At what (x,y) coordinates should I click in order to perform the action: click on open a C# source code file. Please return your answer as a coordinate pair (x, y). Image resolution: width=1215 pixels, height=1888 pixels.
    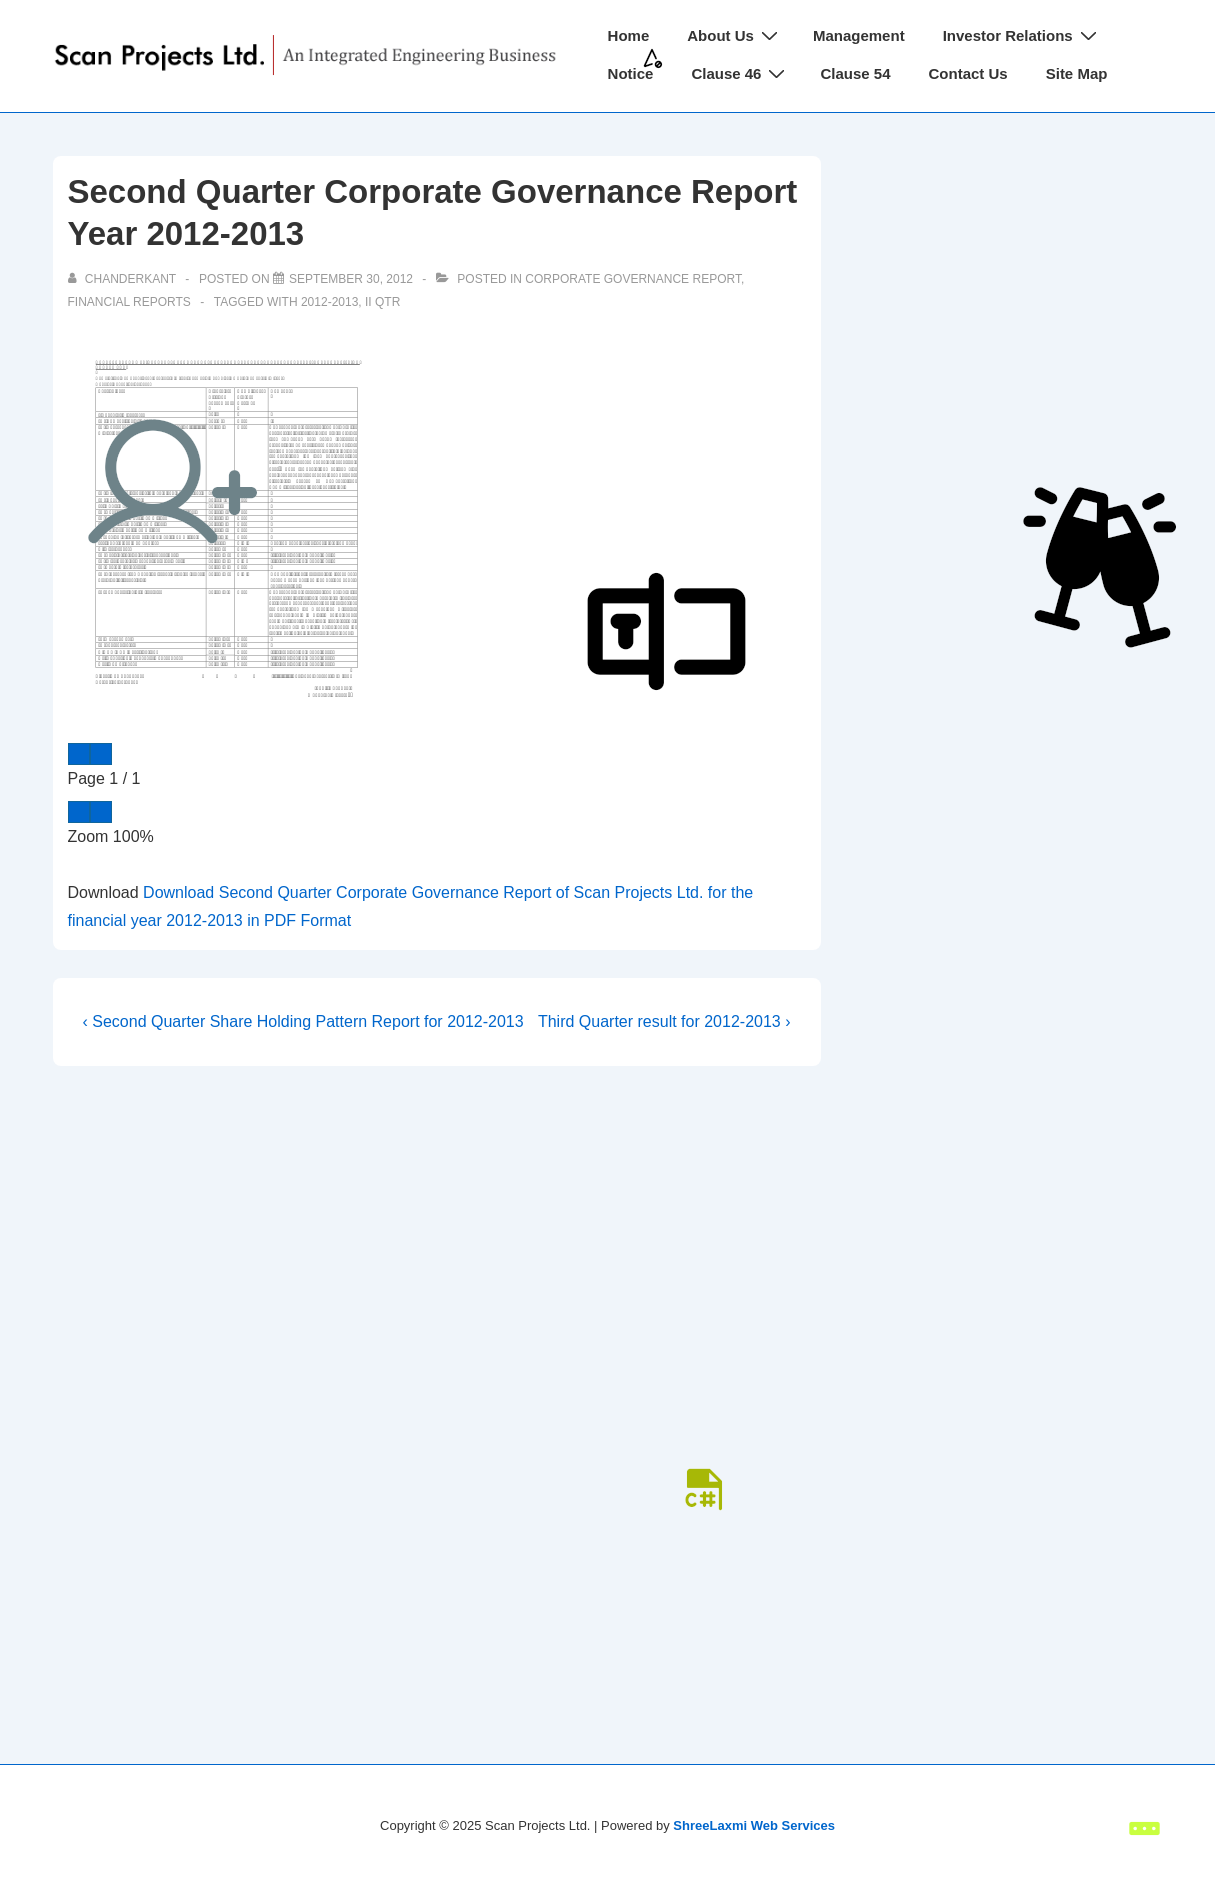
    Looking at the image, I should click on (704, 1489).